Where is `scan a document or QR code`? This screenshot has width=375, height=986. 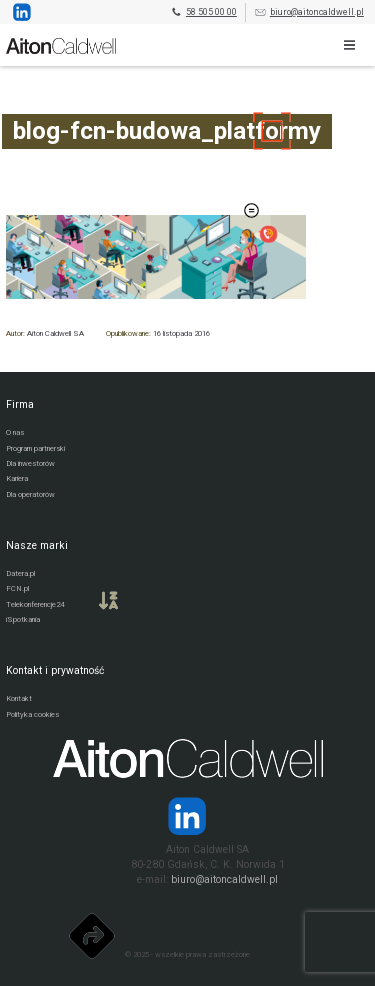 scan a document or QR code is located at coordinates (272, 131).